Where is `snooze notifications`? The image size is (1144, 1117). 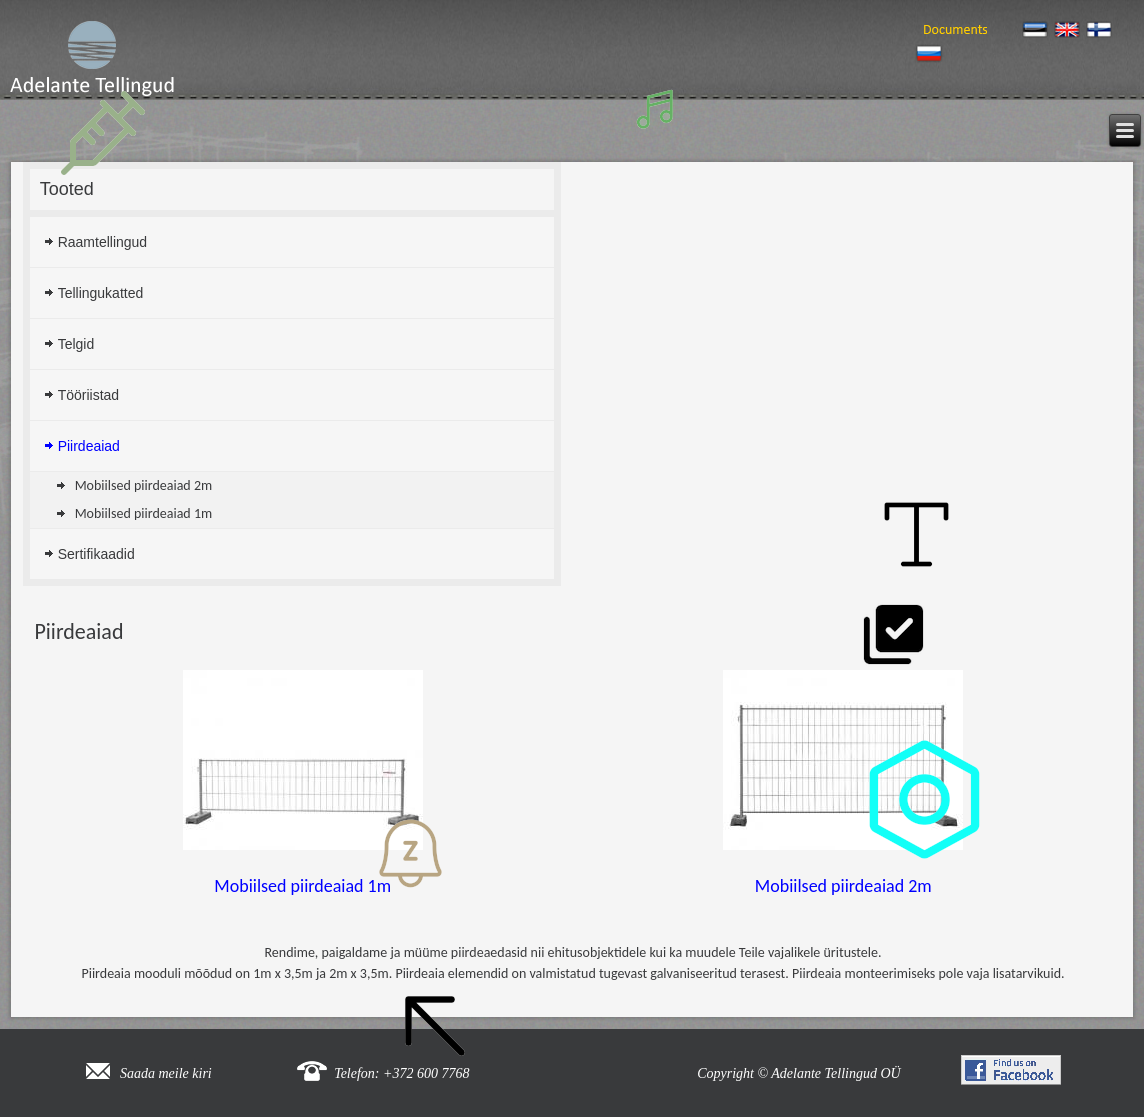 snooze notifications is located at coordinates (410, 853).